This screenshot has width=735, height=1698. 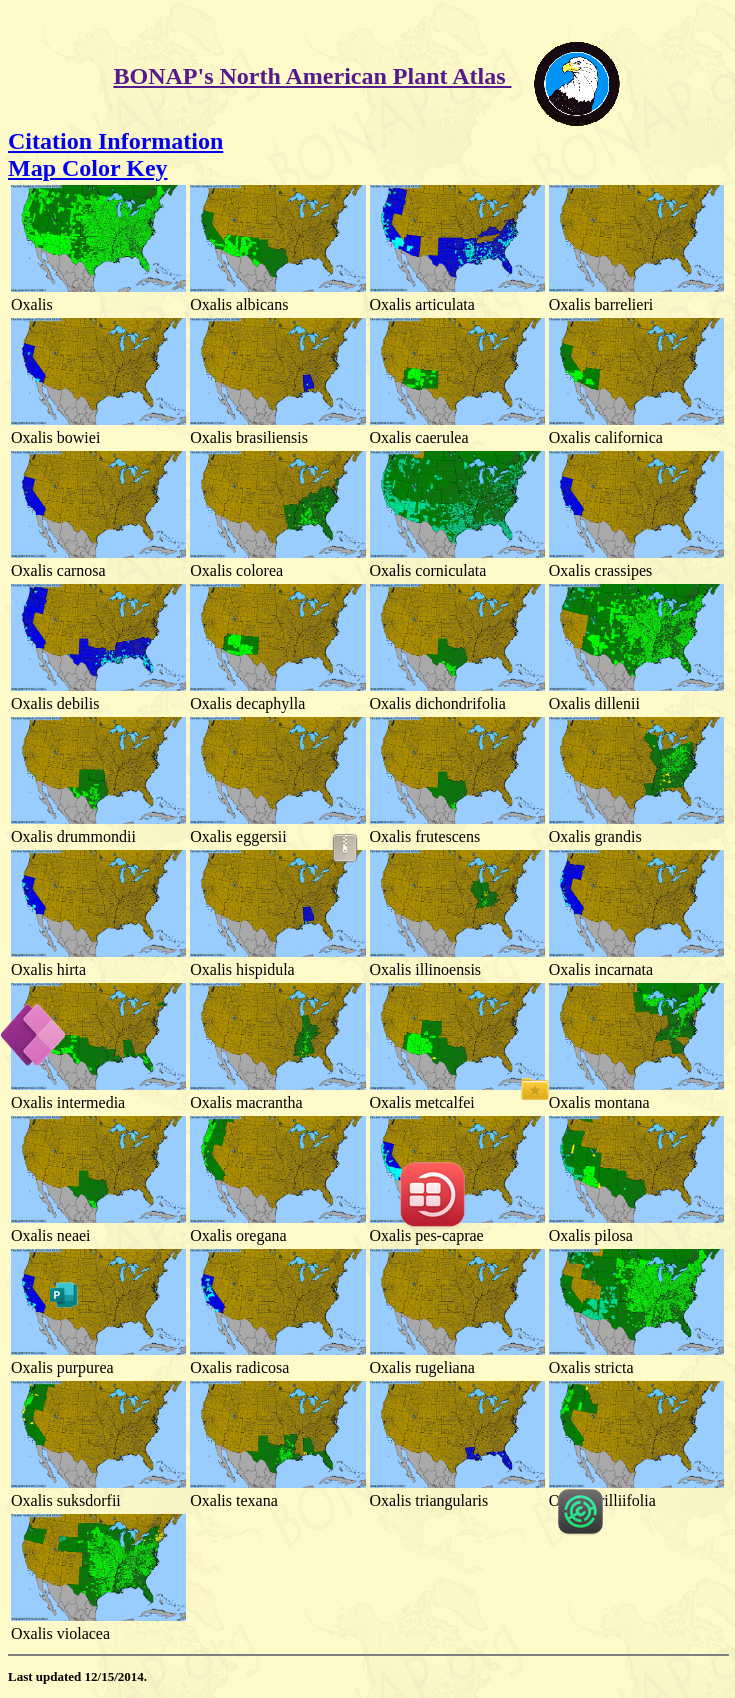 I want to click on open Microsoft Publisher application, so click(x=64, y=1295).